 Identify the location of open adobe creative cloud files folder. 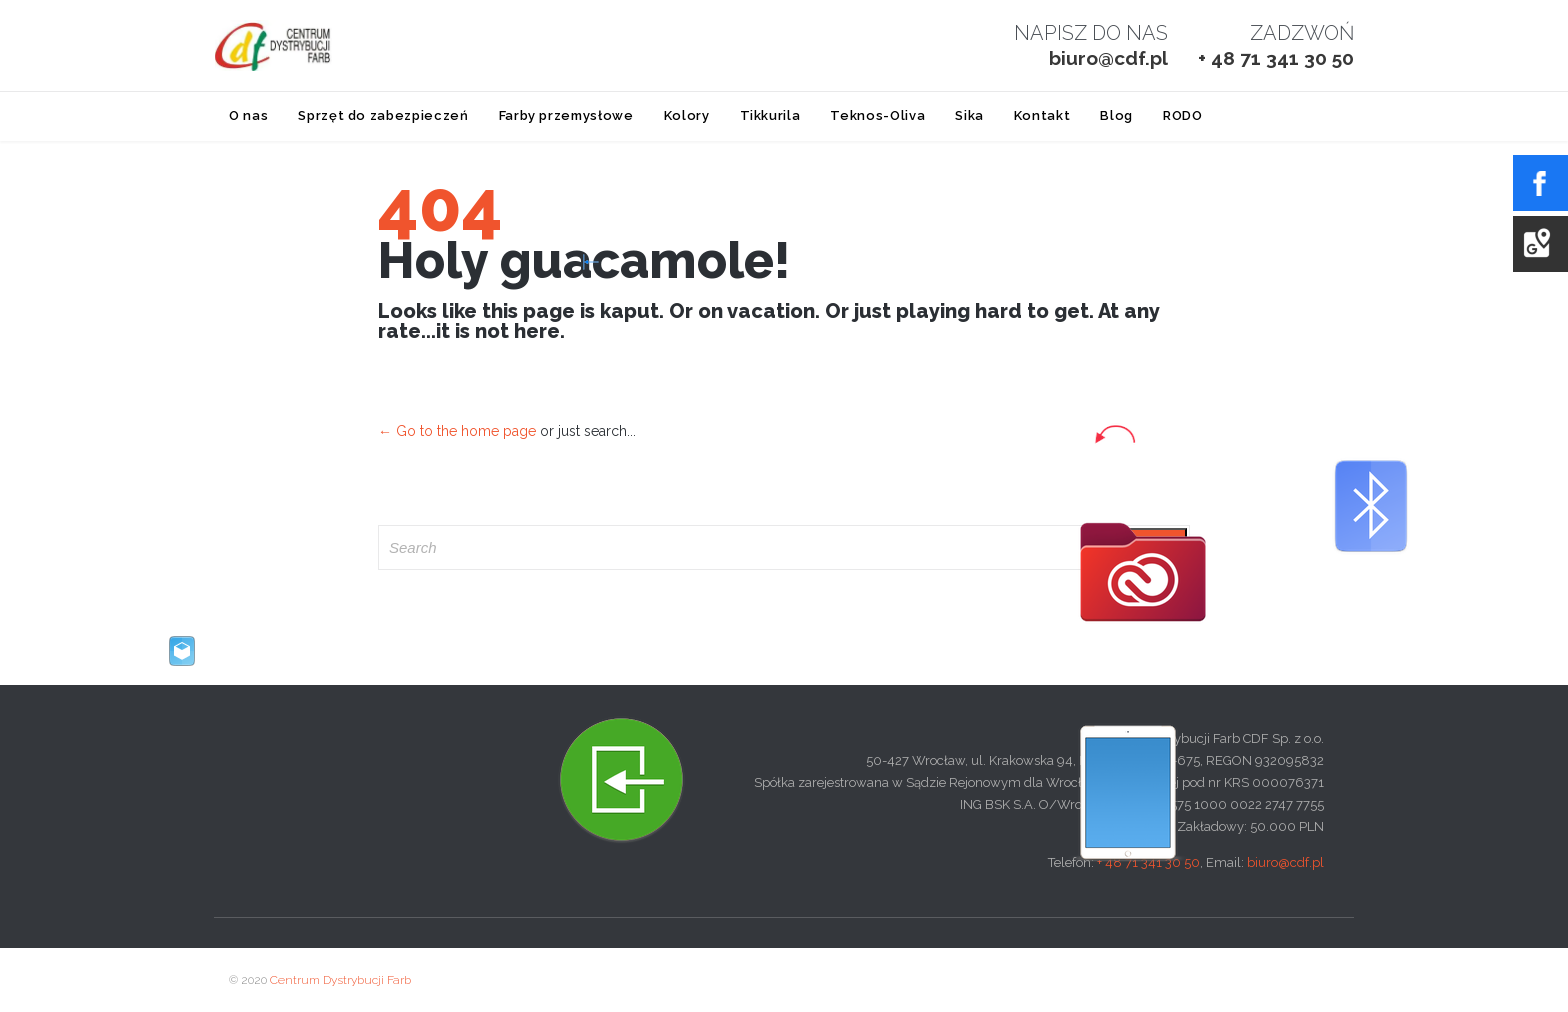
(1142, 575).